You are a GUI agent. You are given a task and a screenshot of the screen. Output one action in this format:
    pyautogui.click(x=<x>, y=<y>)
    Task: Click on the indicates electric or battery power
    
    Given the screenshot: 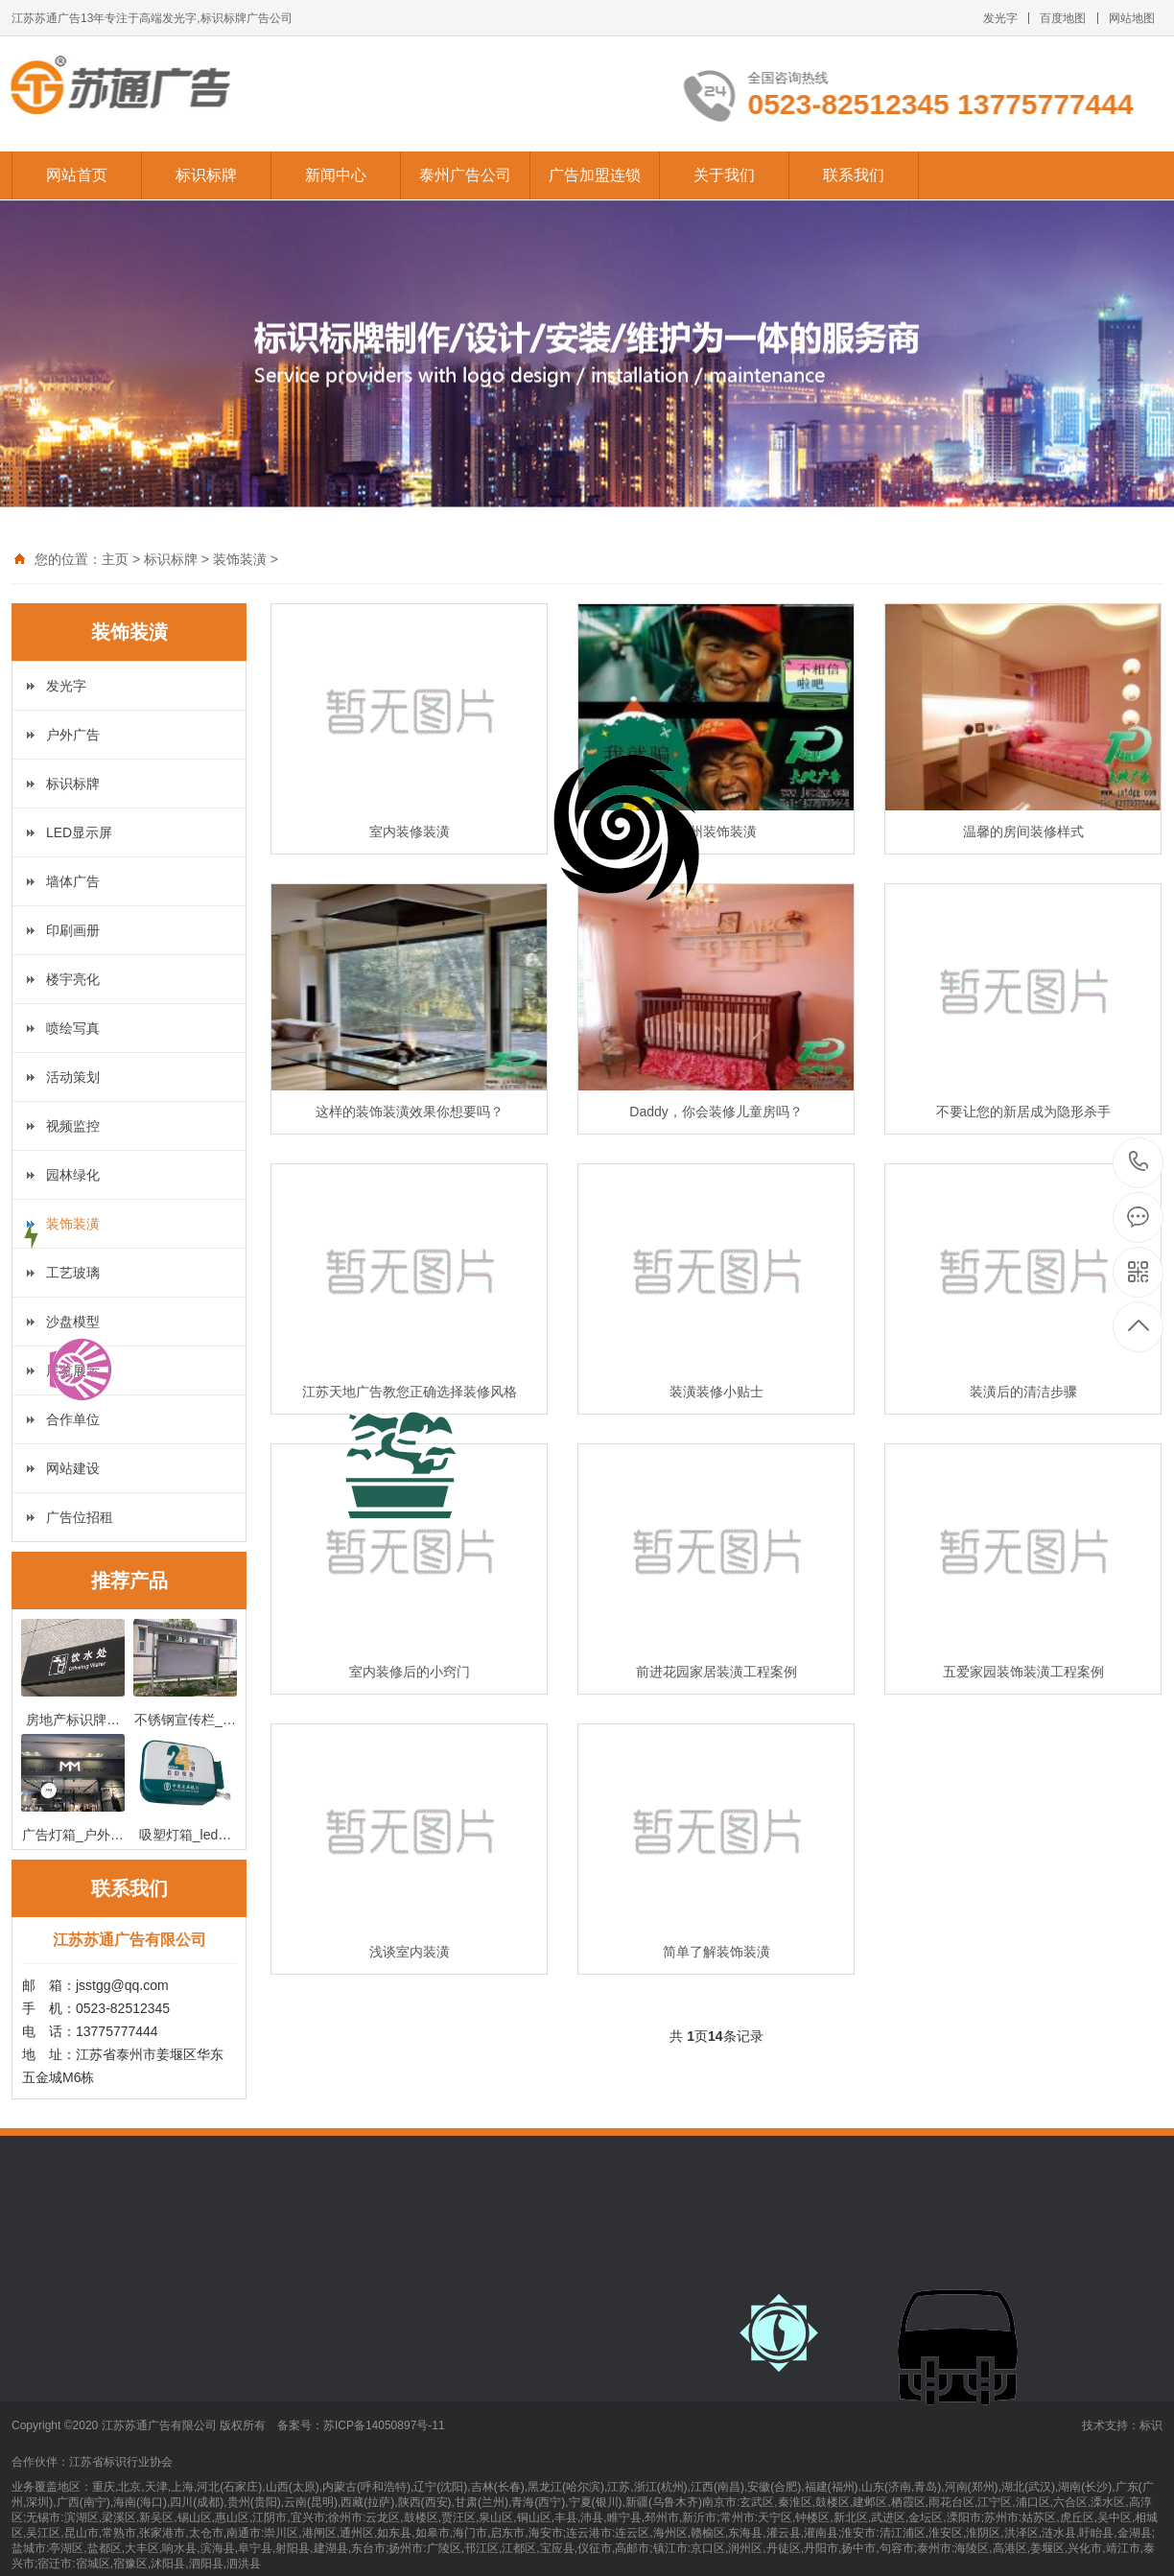 What is the action you would take?
    pyautogui.click(x=31, y=1235)
    